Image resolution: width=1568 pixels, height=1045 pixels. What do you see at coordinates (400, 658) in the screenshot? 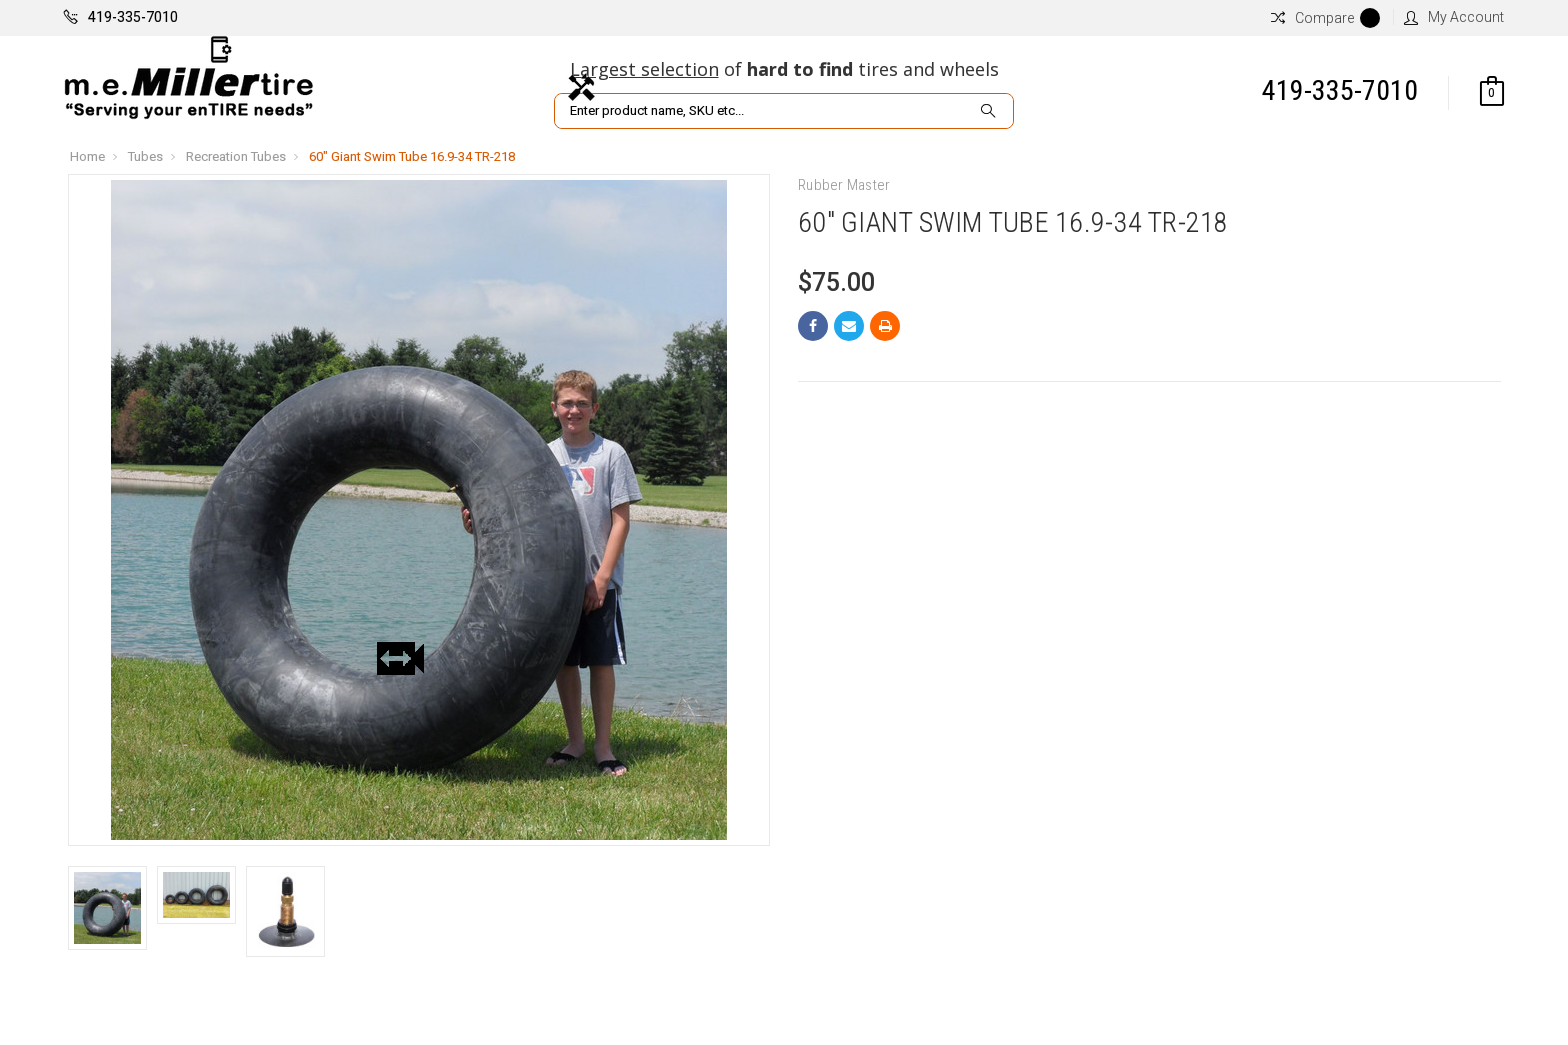
I see `switch between front and rear camera during video recording` at bounding box center [400, 658].